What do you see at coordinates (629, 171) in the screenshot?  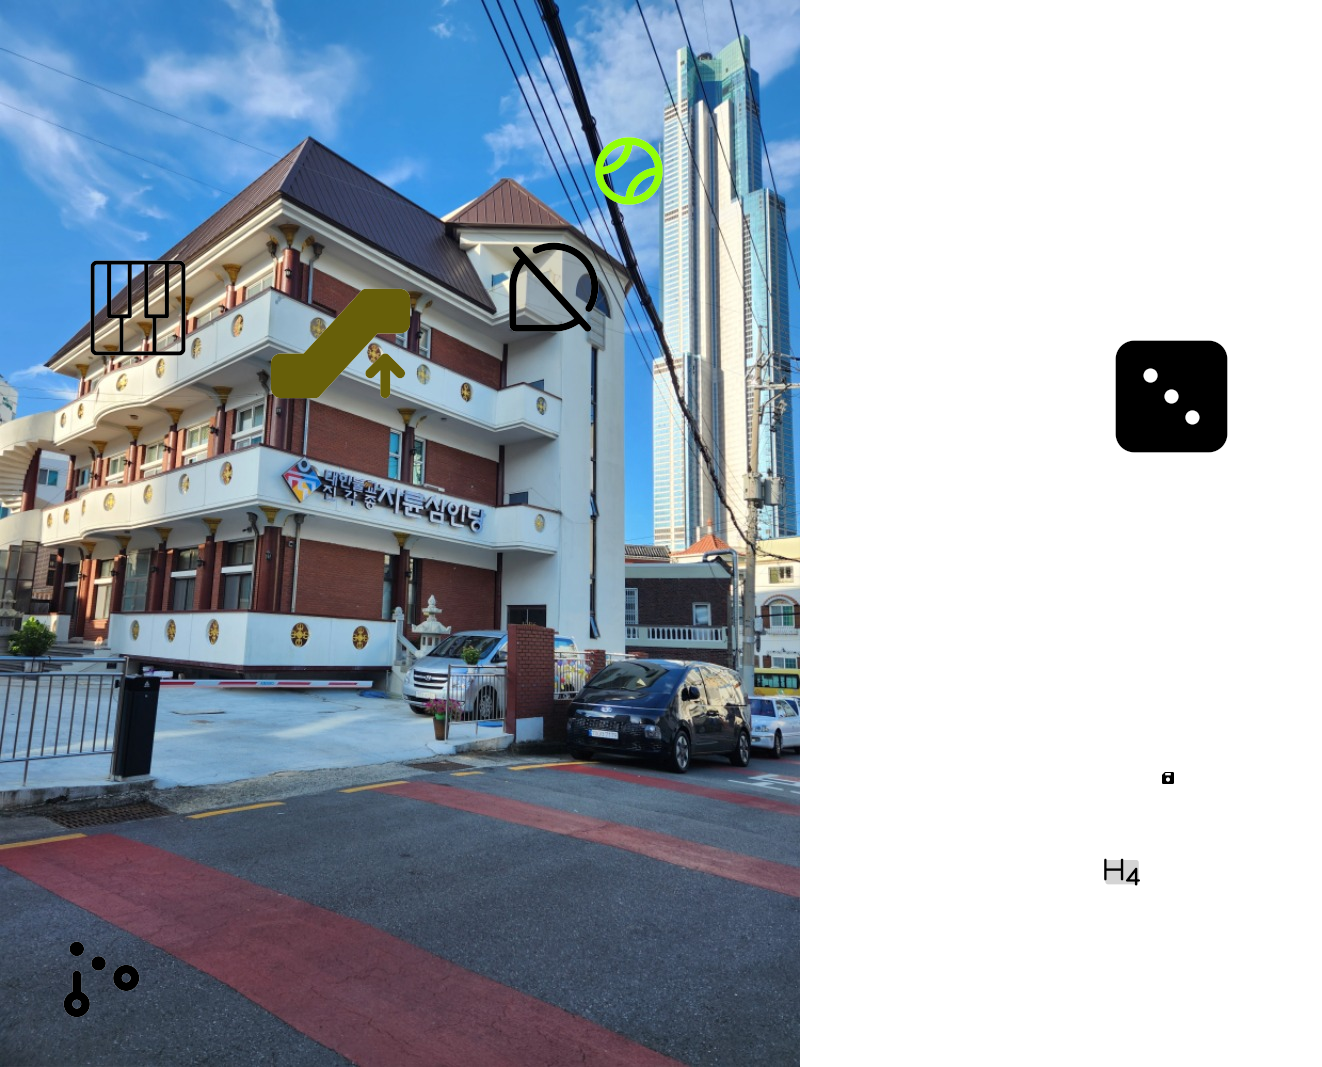 I see `access tennis or racquet sports content` at bounding box center [629, 171].